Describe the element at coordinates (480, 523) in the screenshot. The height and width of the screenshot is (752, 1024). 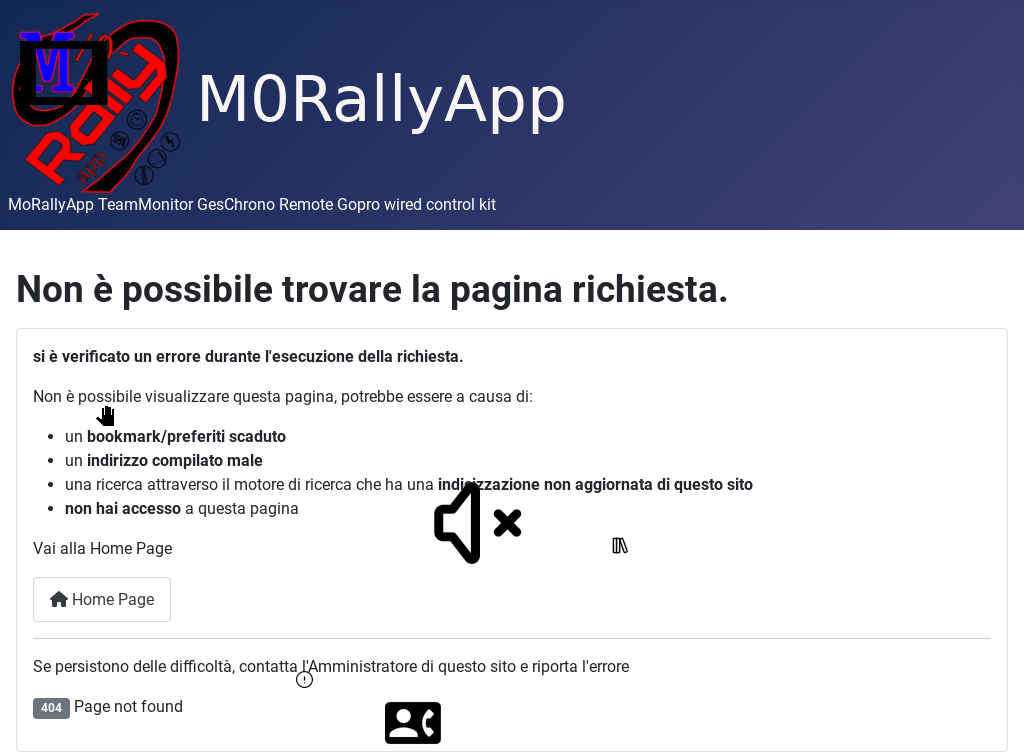
I see `mute audio or sound` at that location.